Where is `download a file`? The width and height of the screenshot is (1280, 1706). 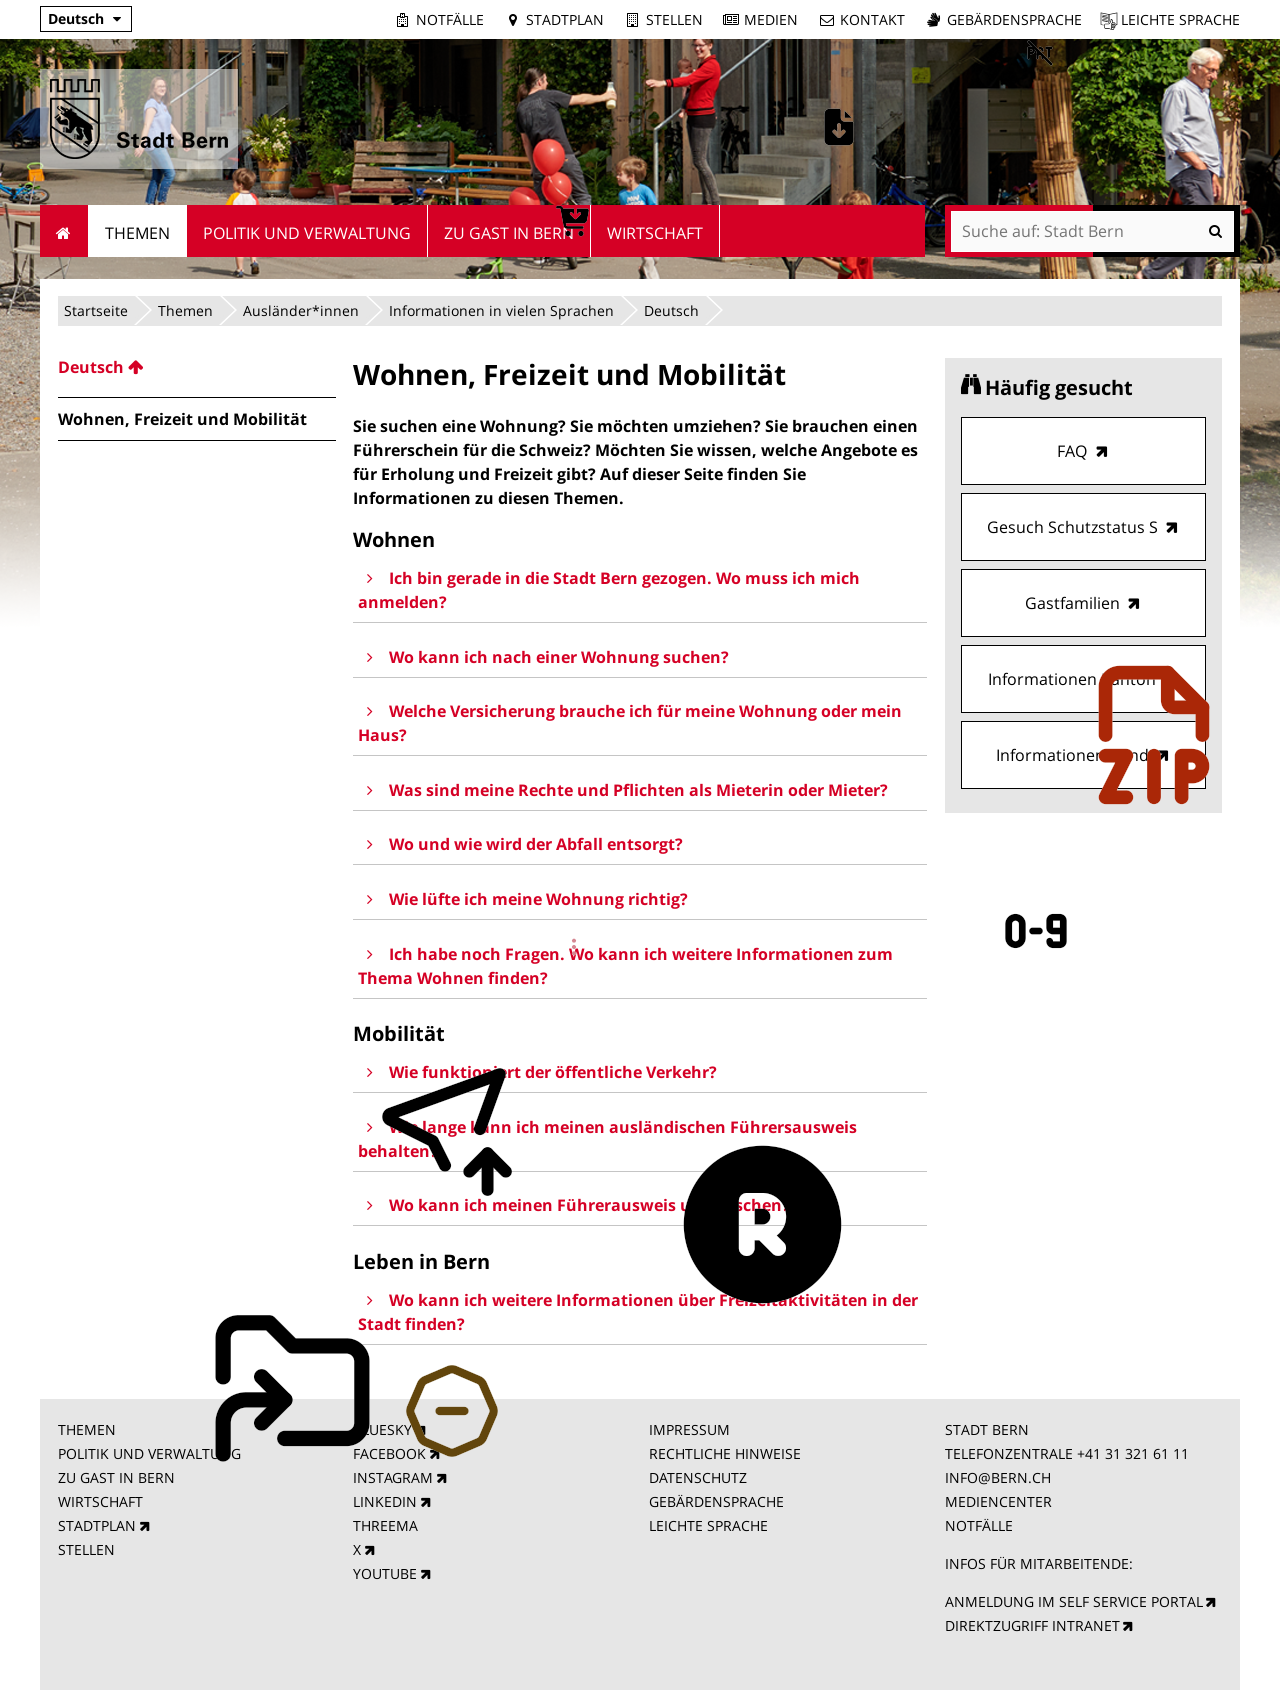 download a file is located at coordinates (839, 127).